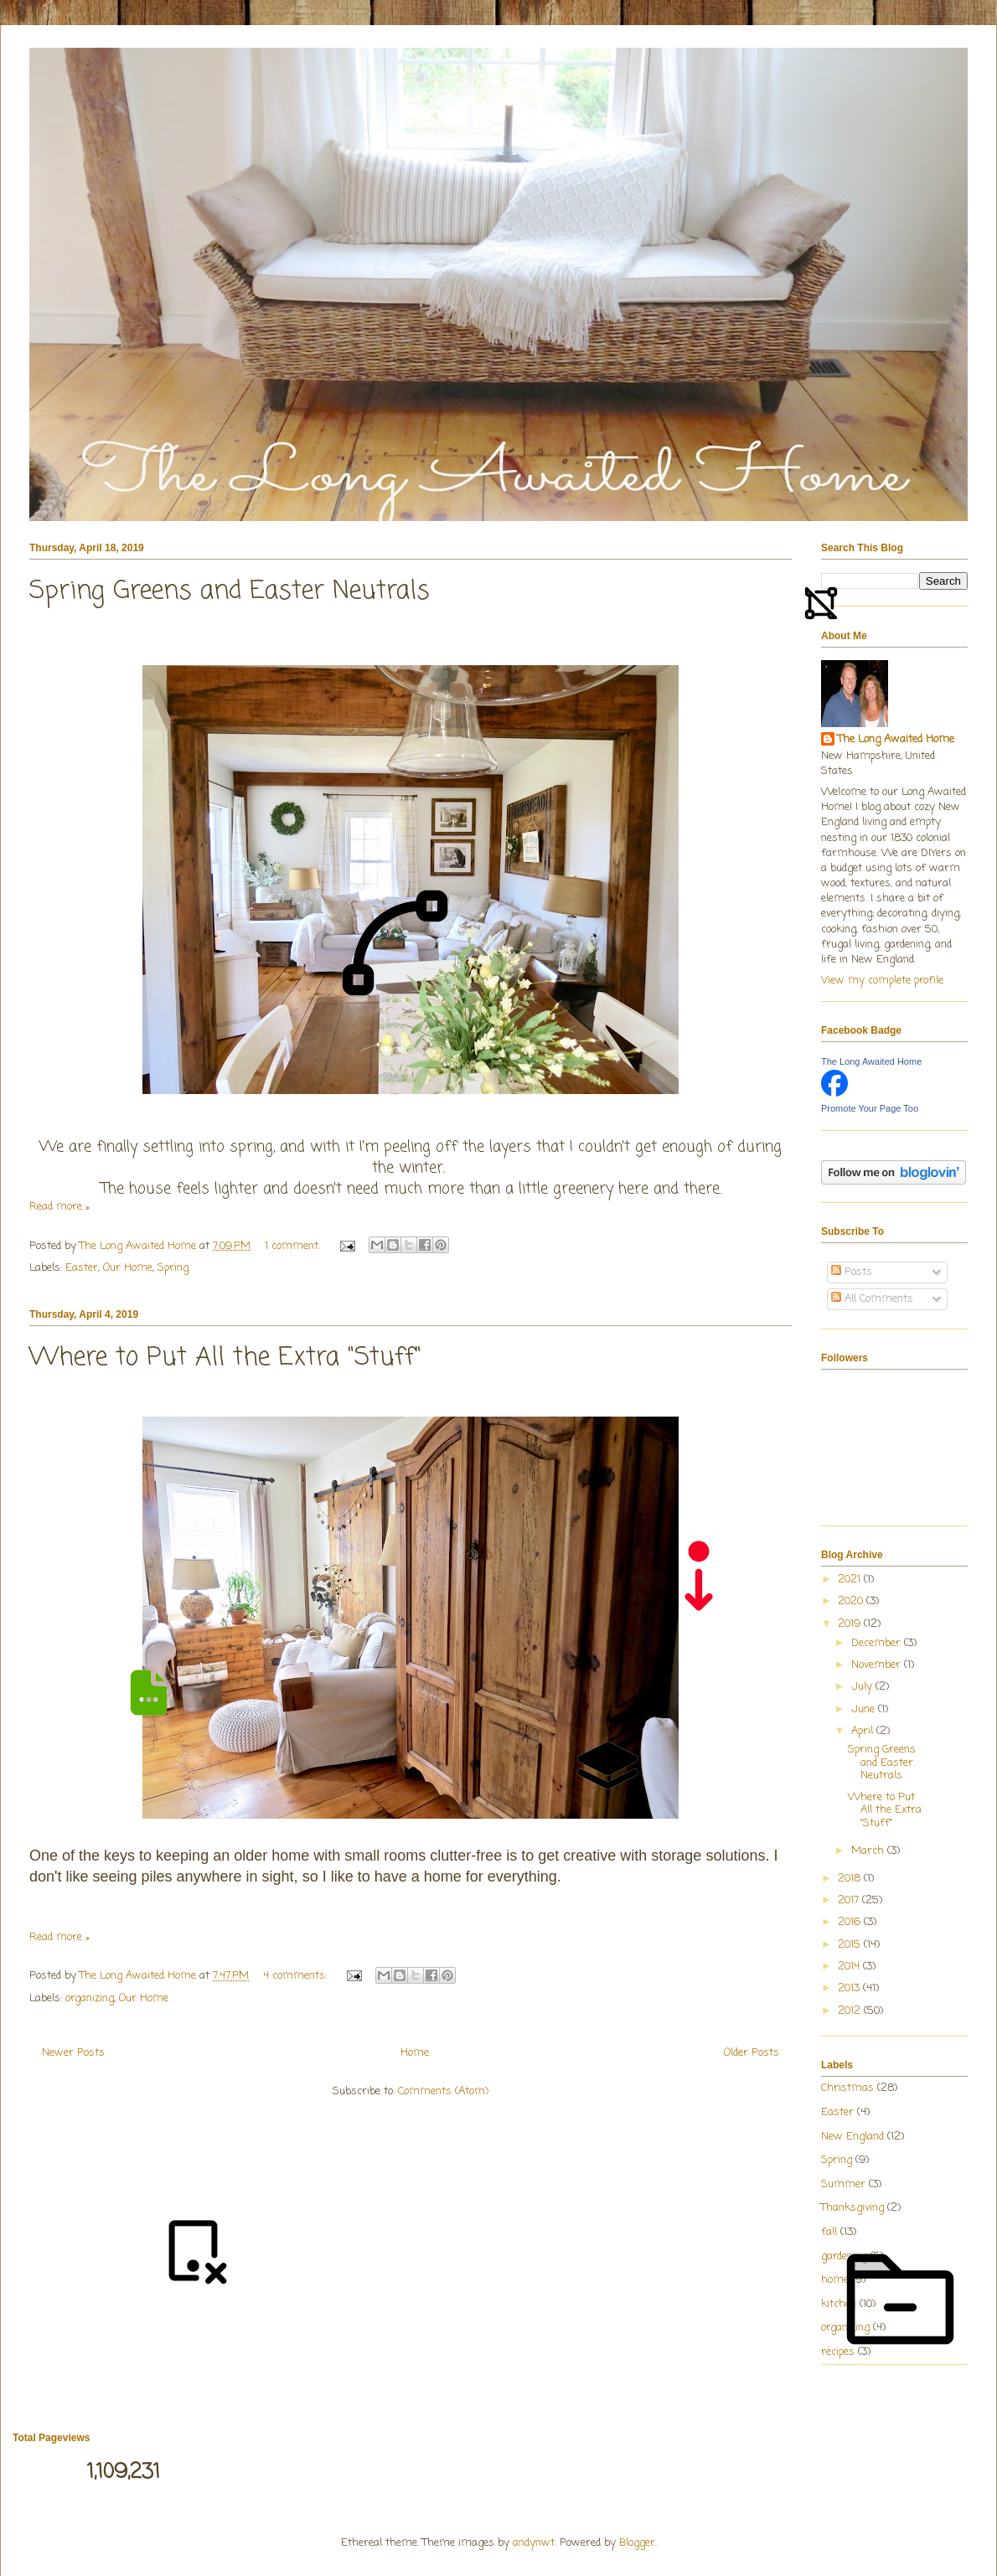 This screenshot has width=997, height=2576. I want to click on disable vector editing mode, so click(821, 603).